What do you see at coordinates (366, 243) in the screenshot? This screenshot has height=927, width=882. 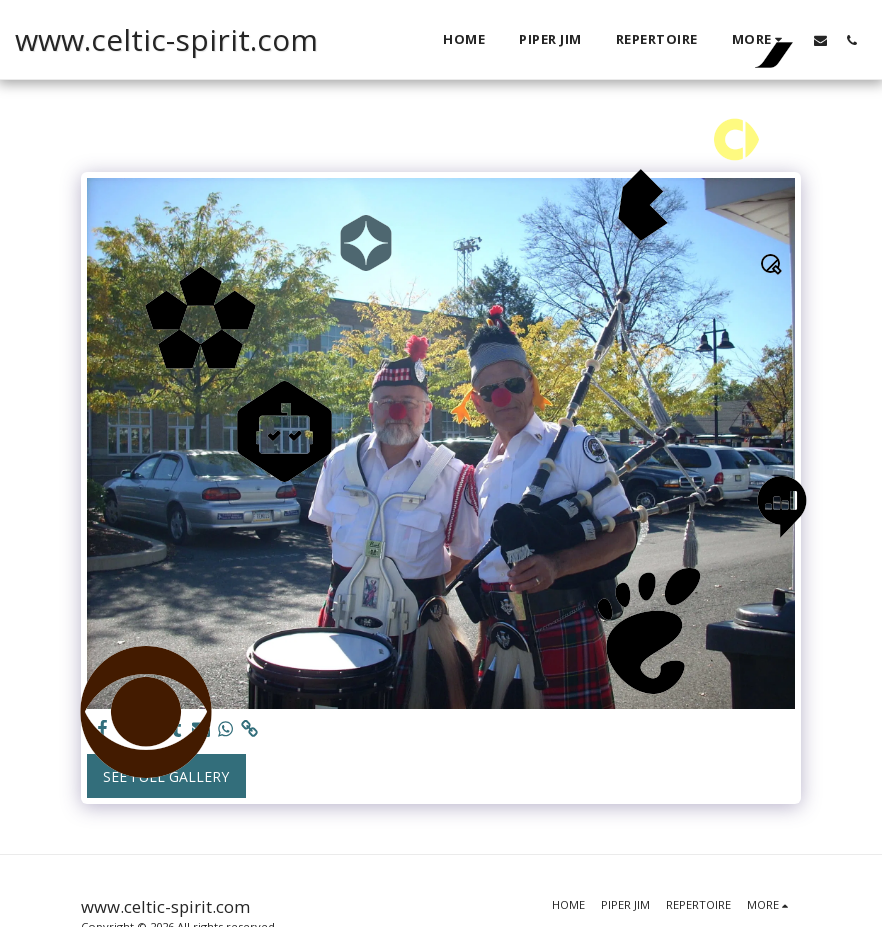 I see `andela company logo` at bounding box center [366, 243].